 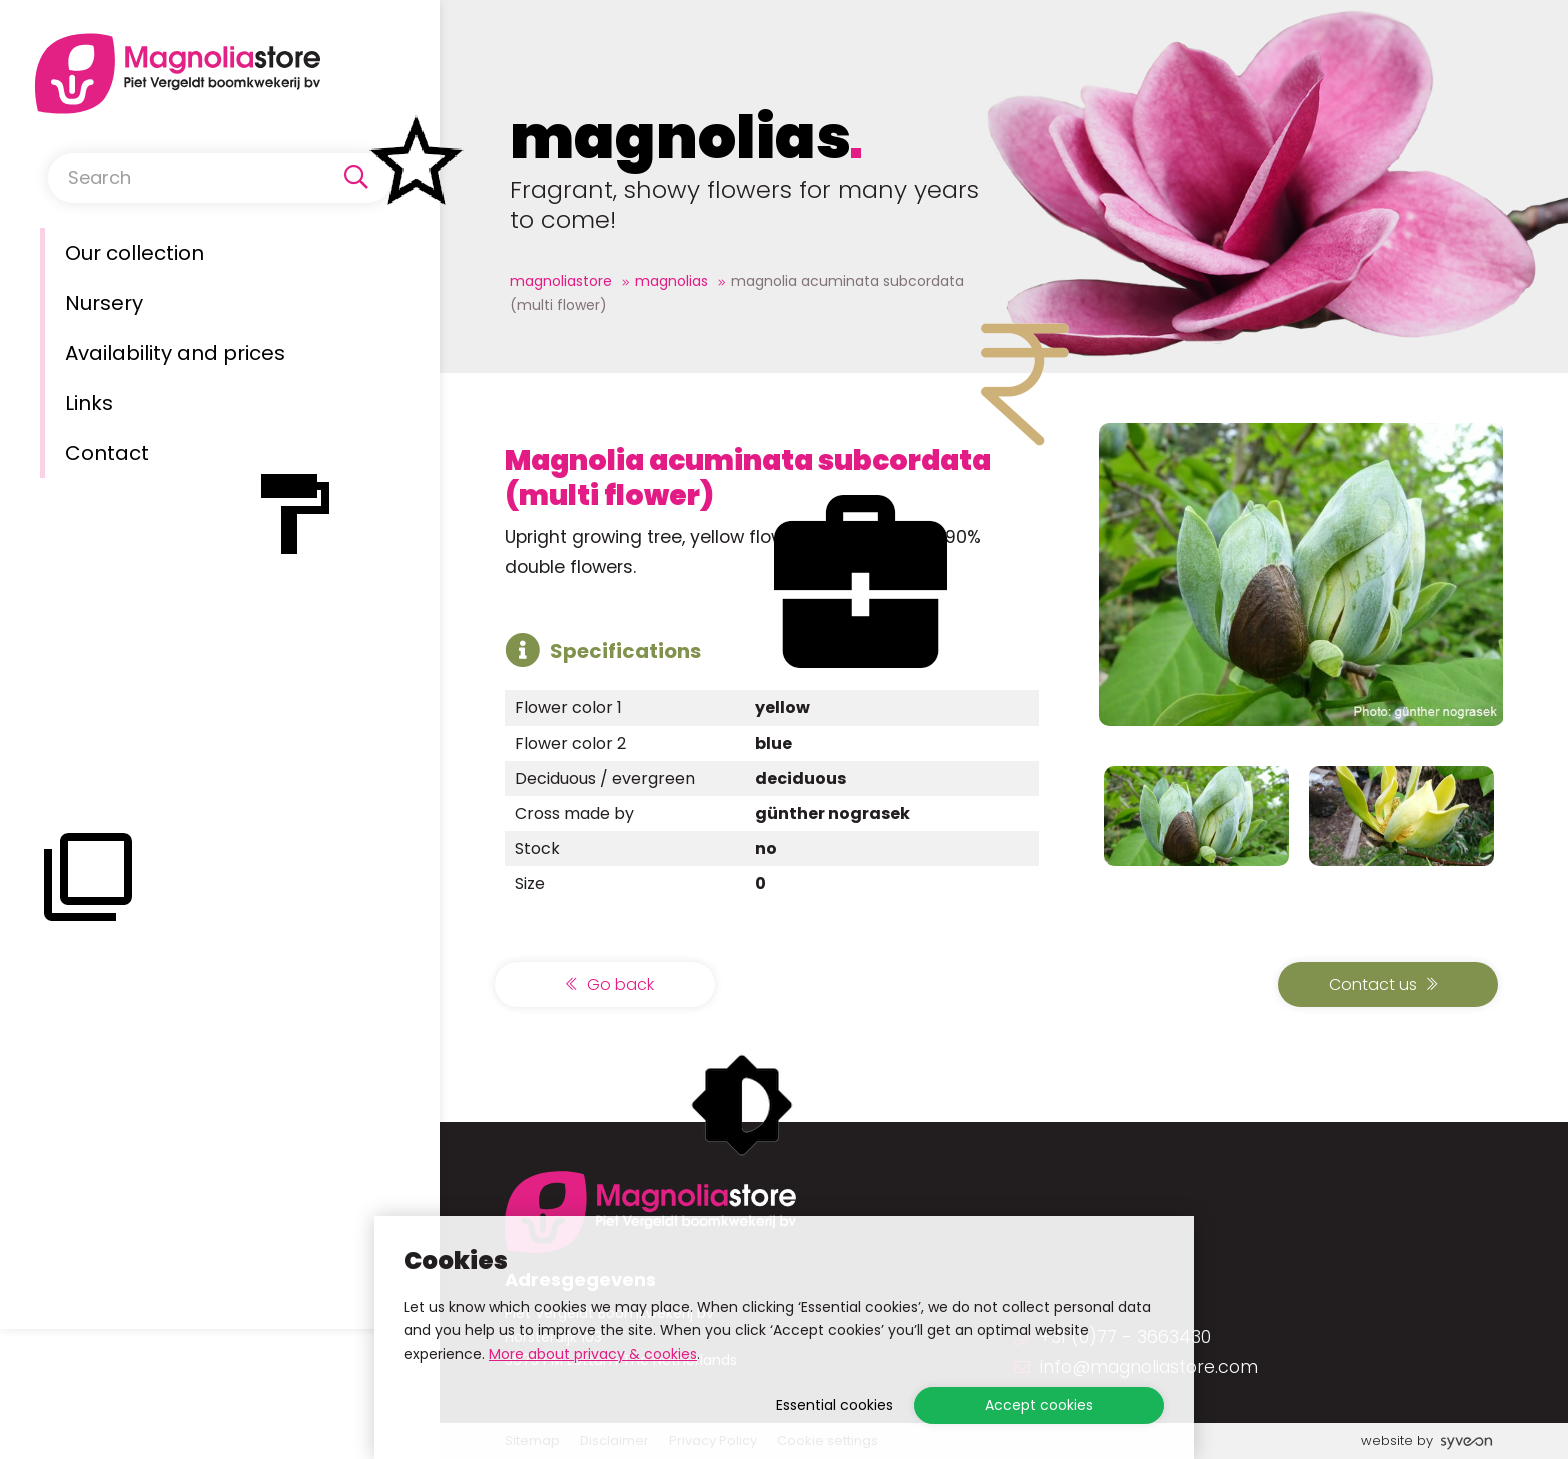 What do you see at coordinates (742, 1105) in the screenshot?
I see `adjust display brightness settings` at bounding box center [742, 1105].